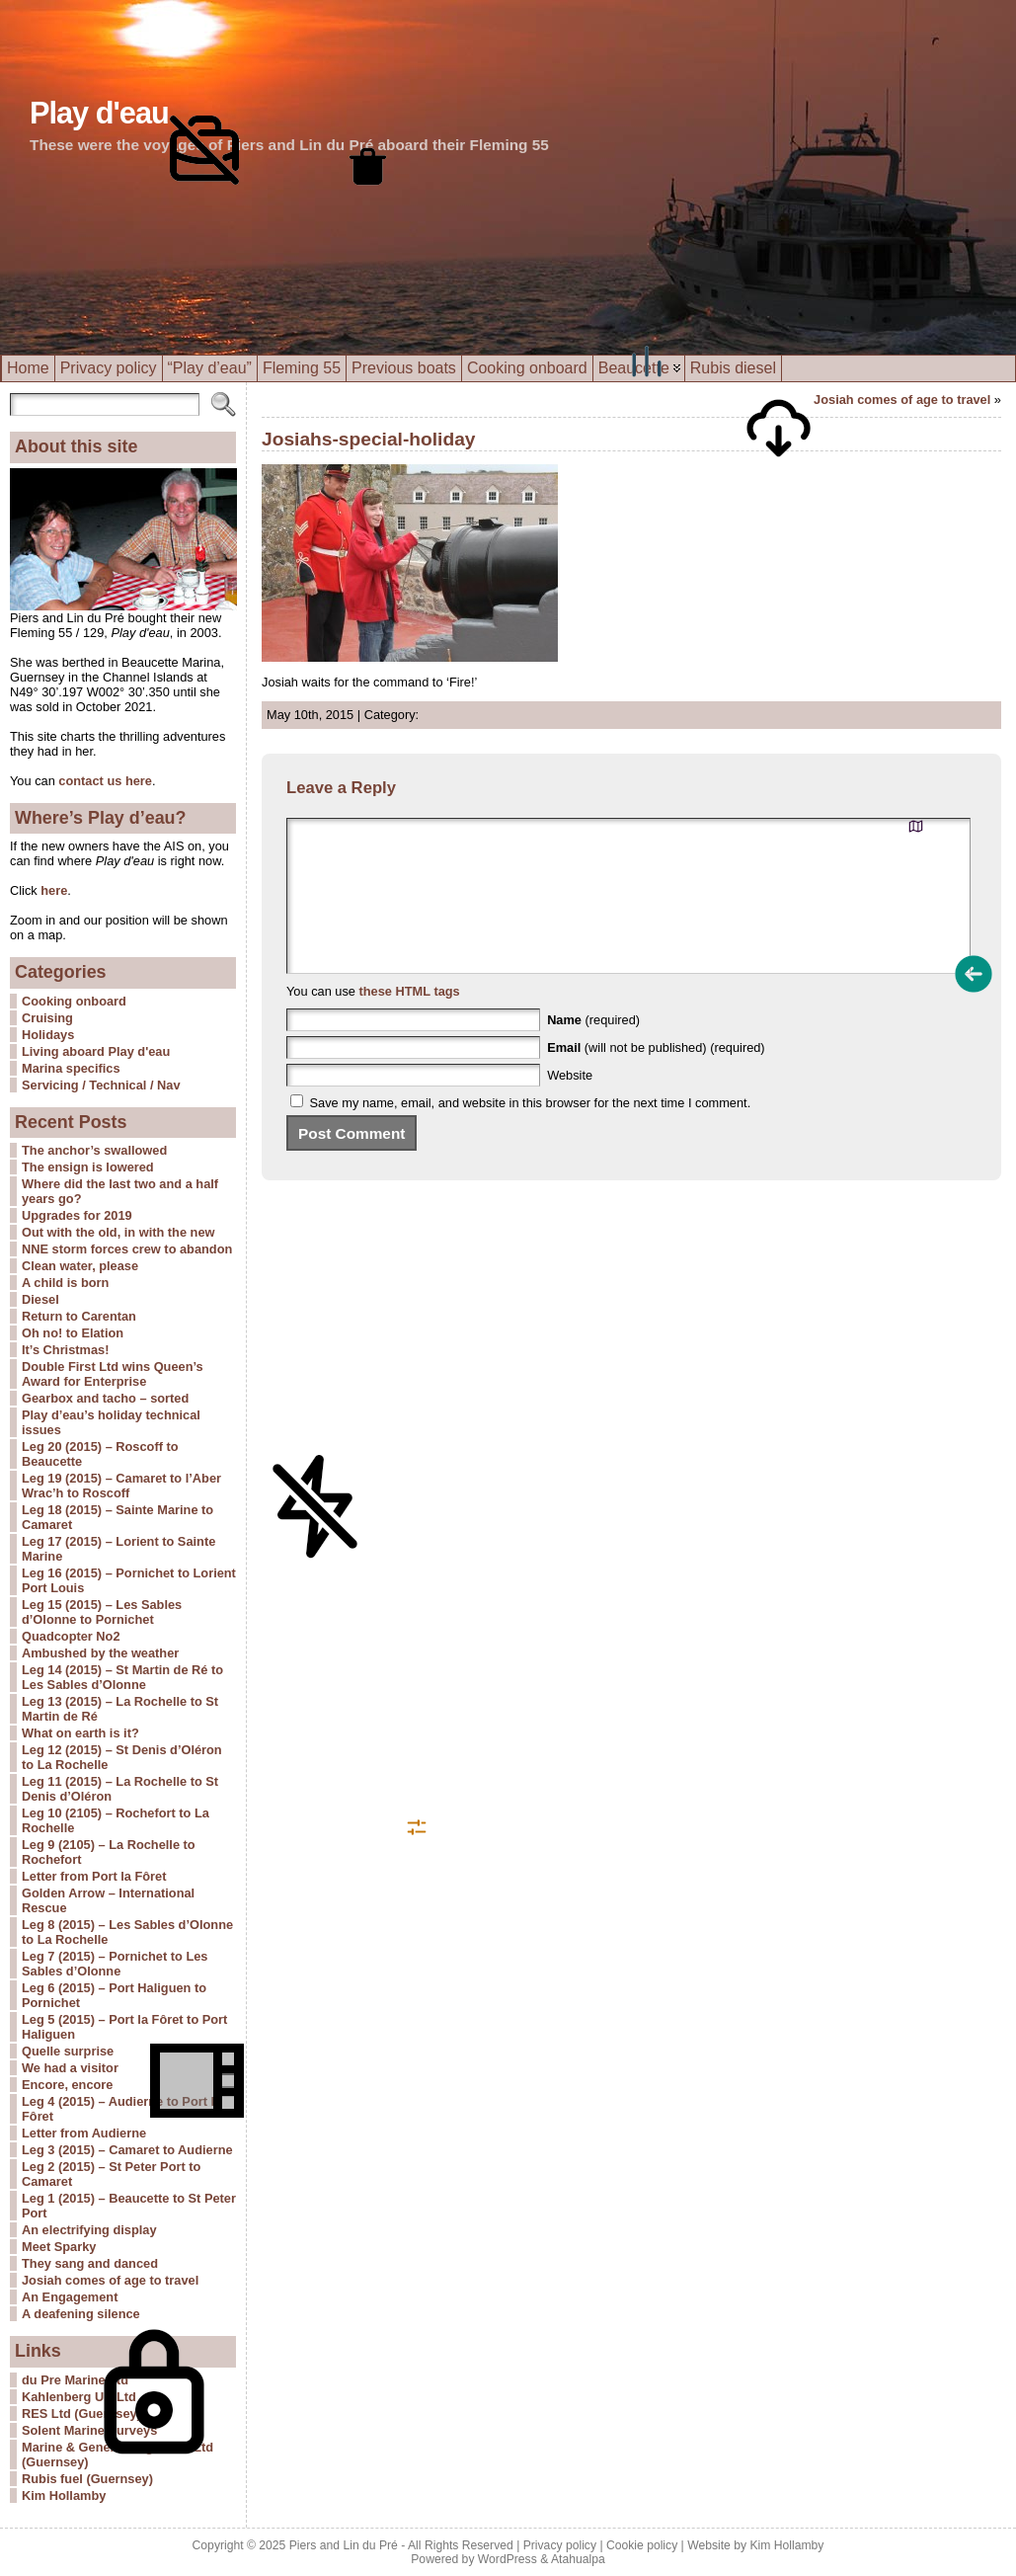 The width and height of the screenshot is (1016, 2576). What do you see at coordinates (315, 1506) in the screenshot?
I see `disable camera flash` at bounding box center [315, 1506].